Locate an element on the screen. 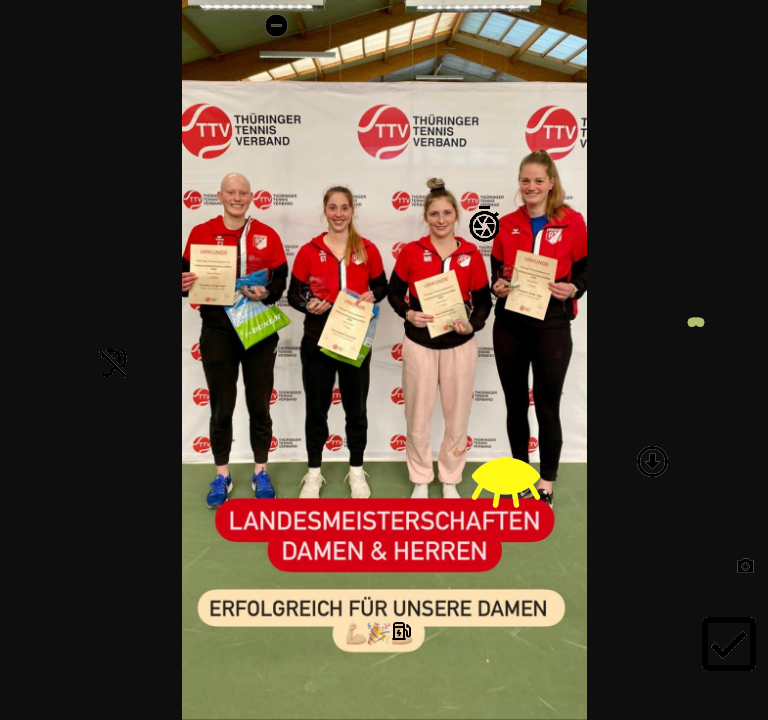 The width and height of the screenshot is (768, 720). download a file or content is located at coordinates (652, 461).